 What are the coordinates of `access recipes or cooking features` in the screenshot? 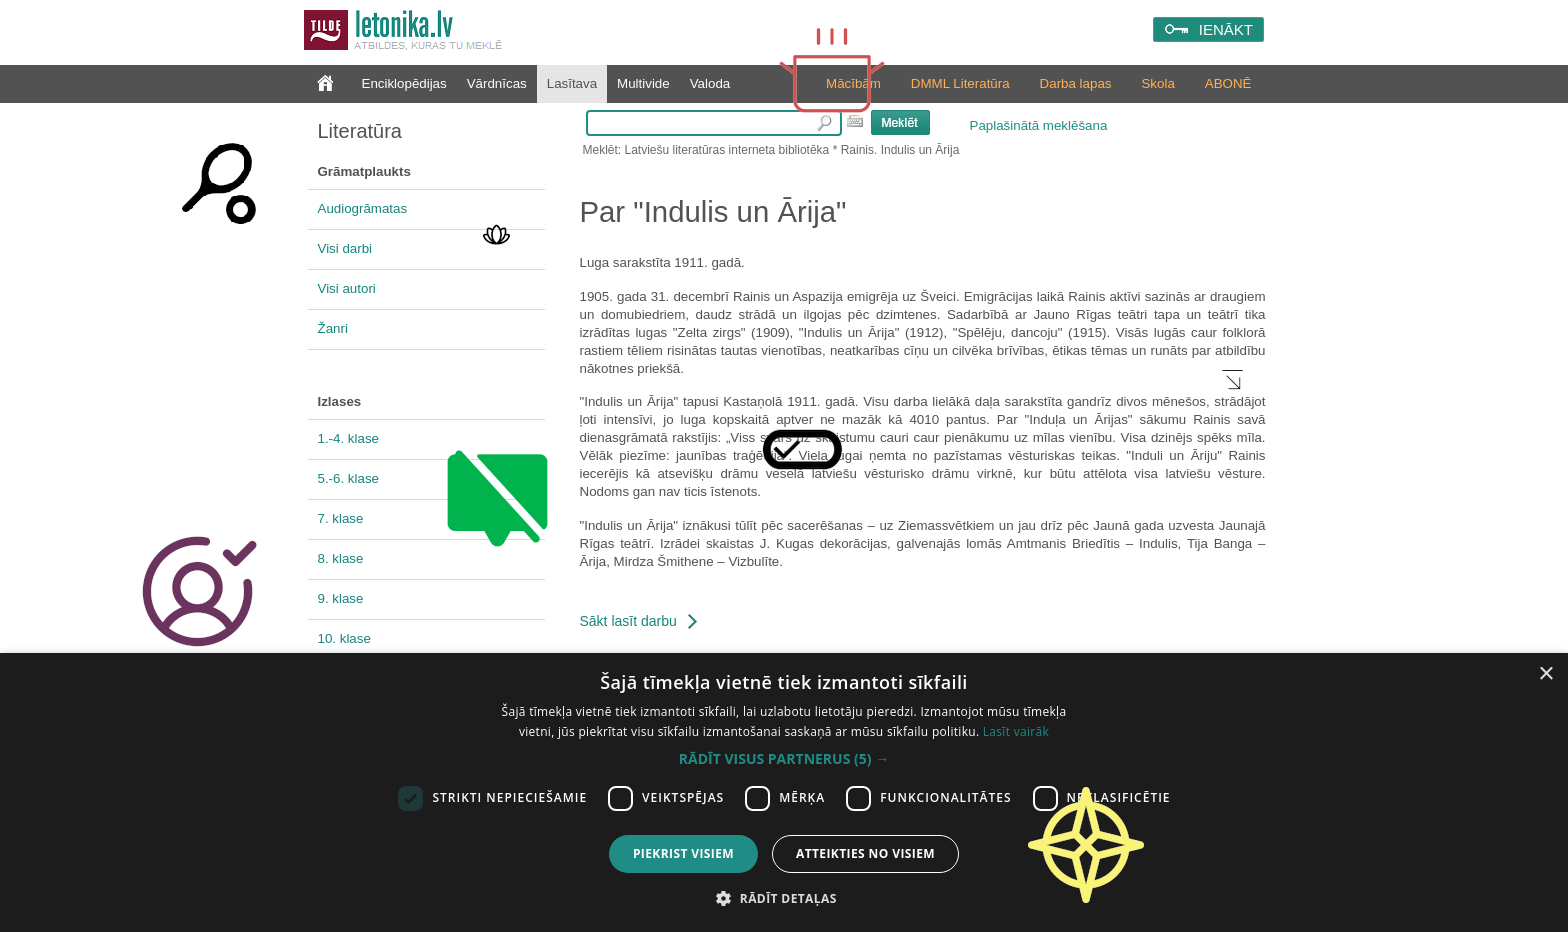 It's located at (832, 77).